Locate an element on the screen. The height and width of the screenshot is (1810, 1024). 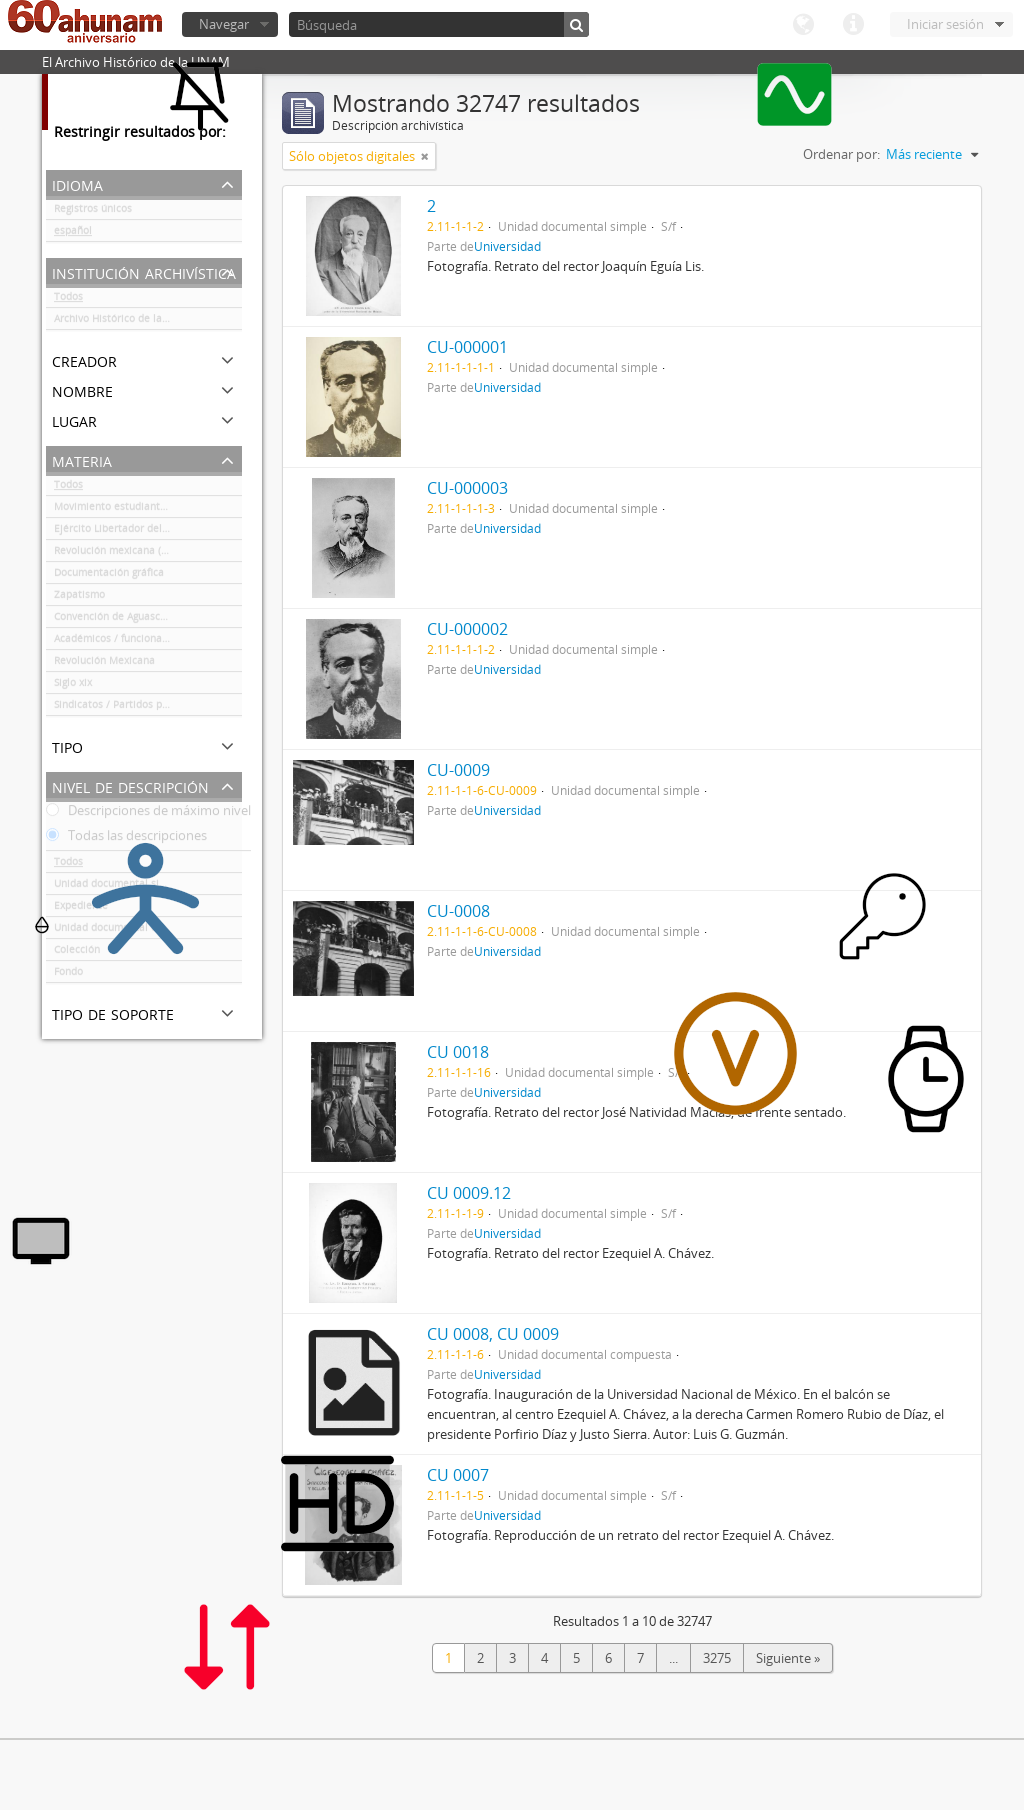
sort items in ascending or descending order is located at coordinates (227, 1647).